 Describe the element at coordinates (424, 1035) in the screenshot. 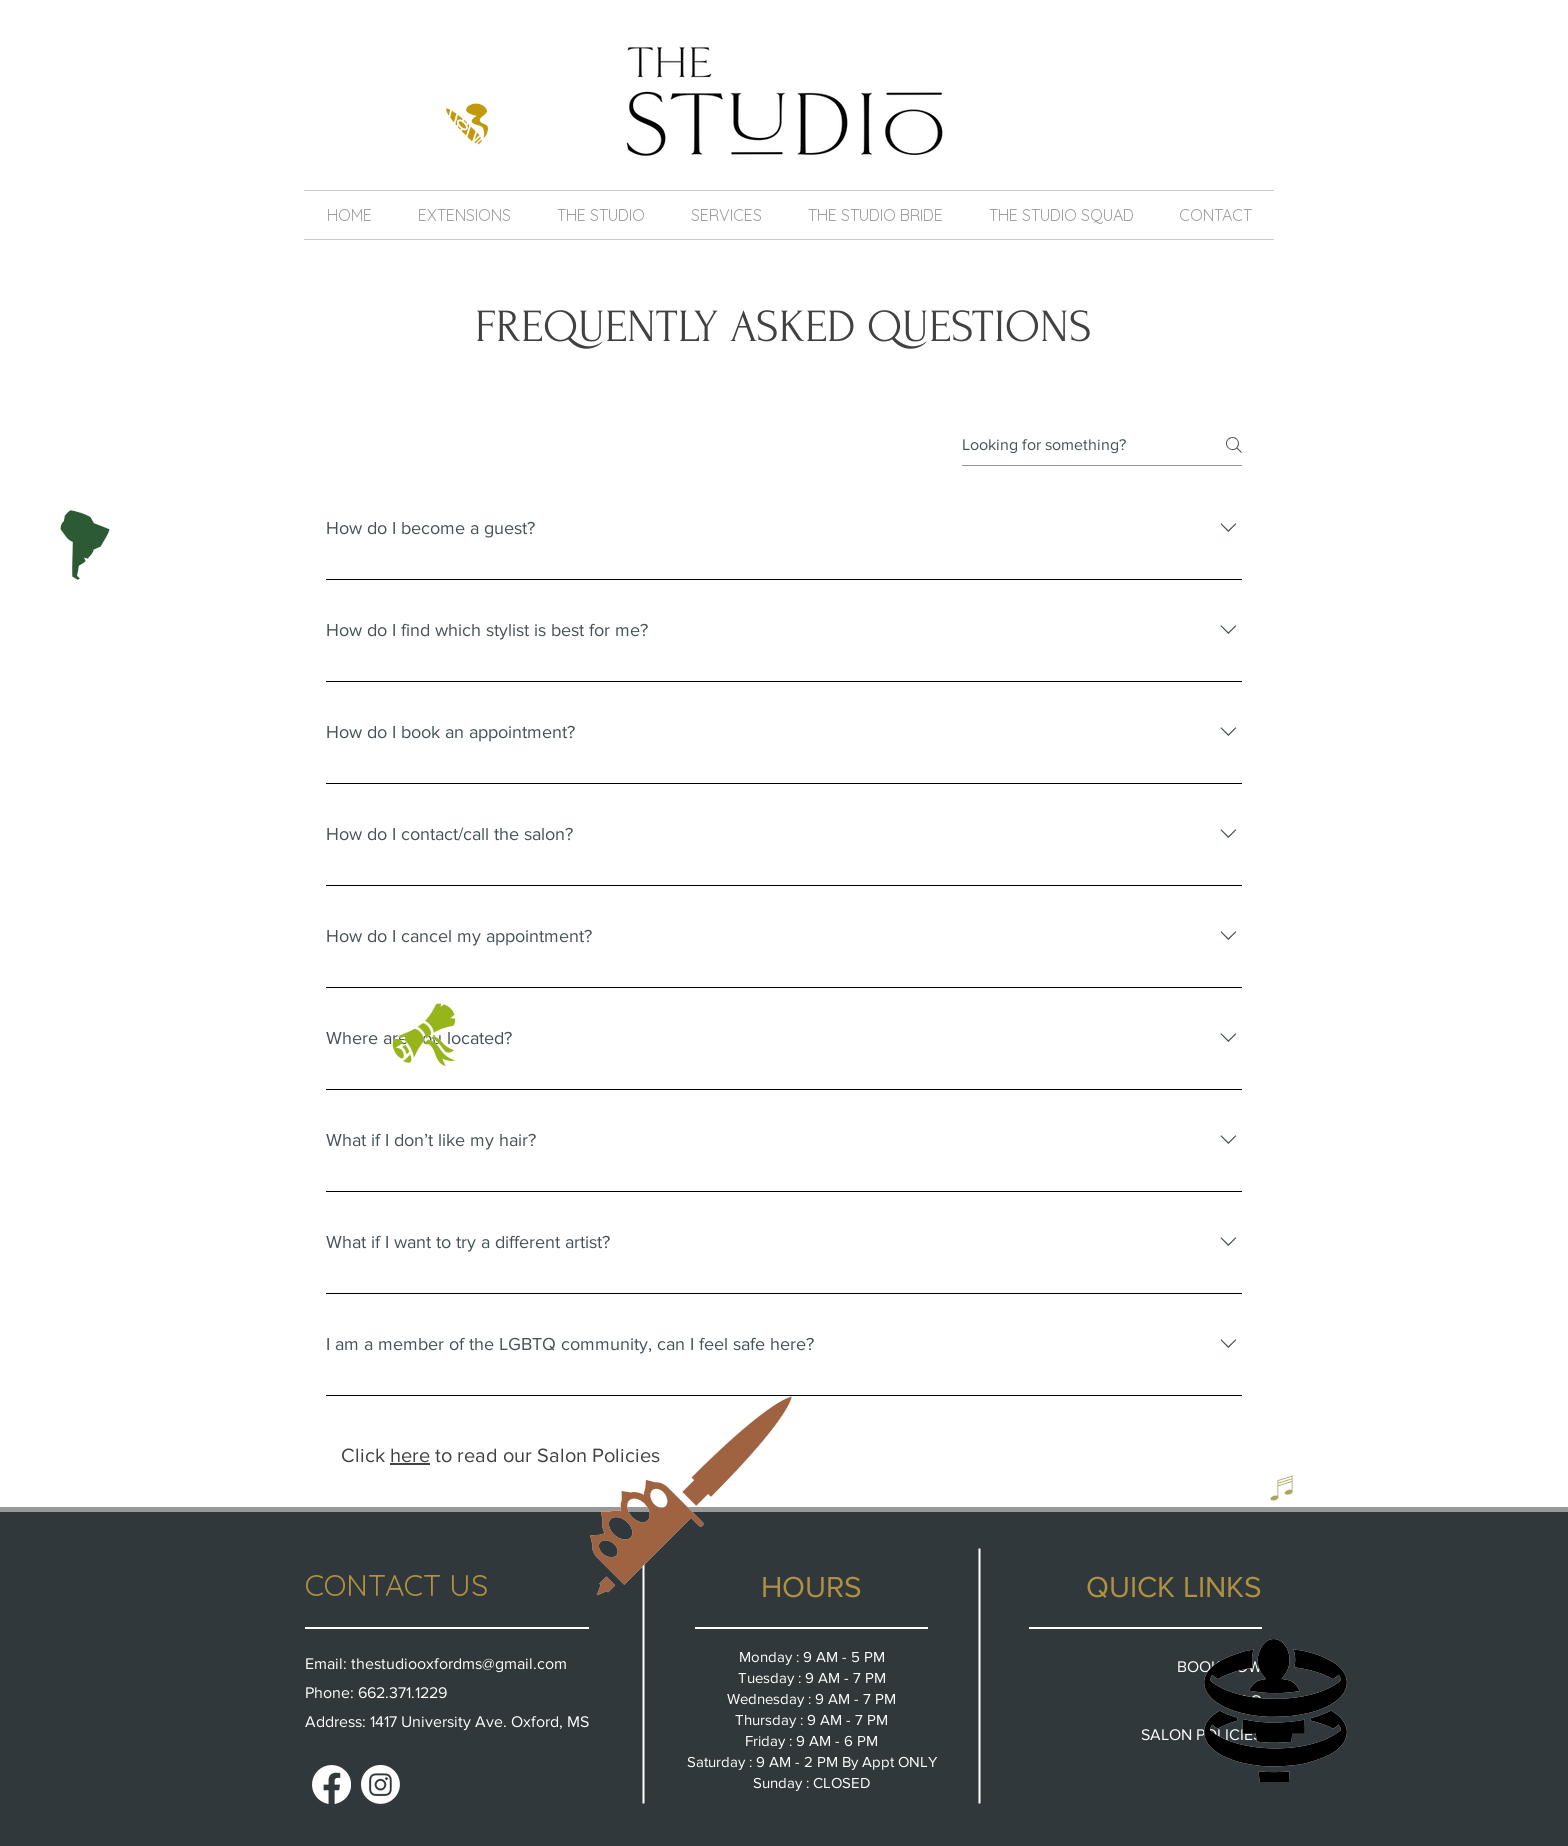

I see `view quest log or mission objectives` at that location.